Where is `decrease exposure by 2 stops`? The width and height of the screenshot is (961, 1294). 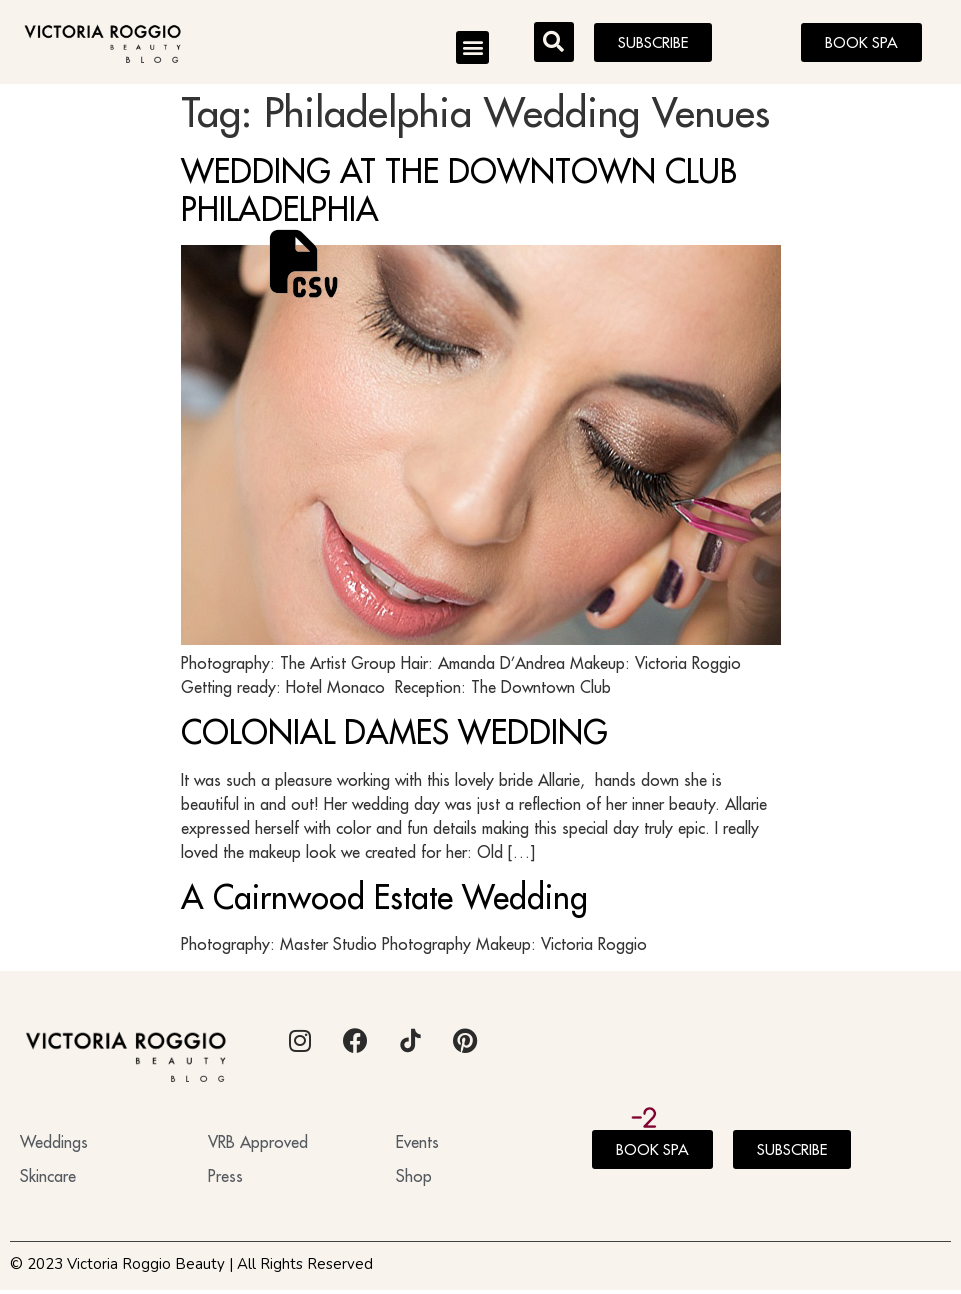
decrease exposure by 2 stops is located at coordinates (644, 1117).